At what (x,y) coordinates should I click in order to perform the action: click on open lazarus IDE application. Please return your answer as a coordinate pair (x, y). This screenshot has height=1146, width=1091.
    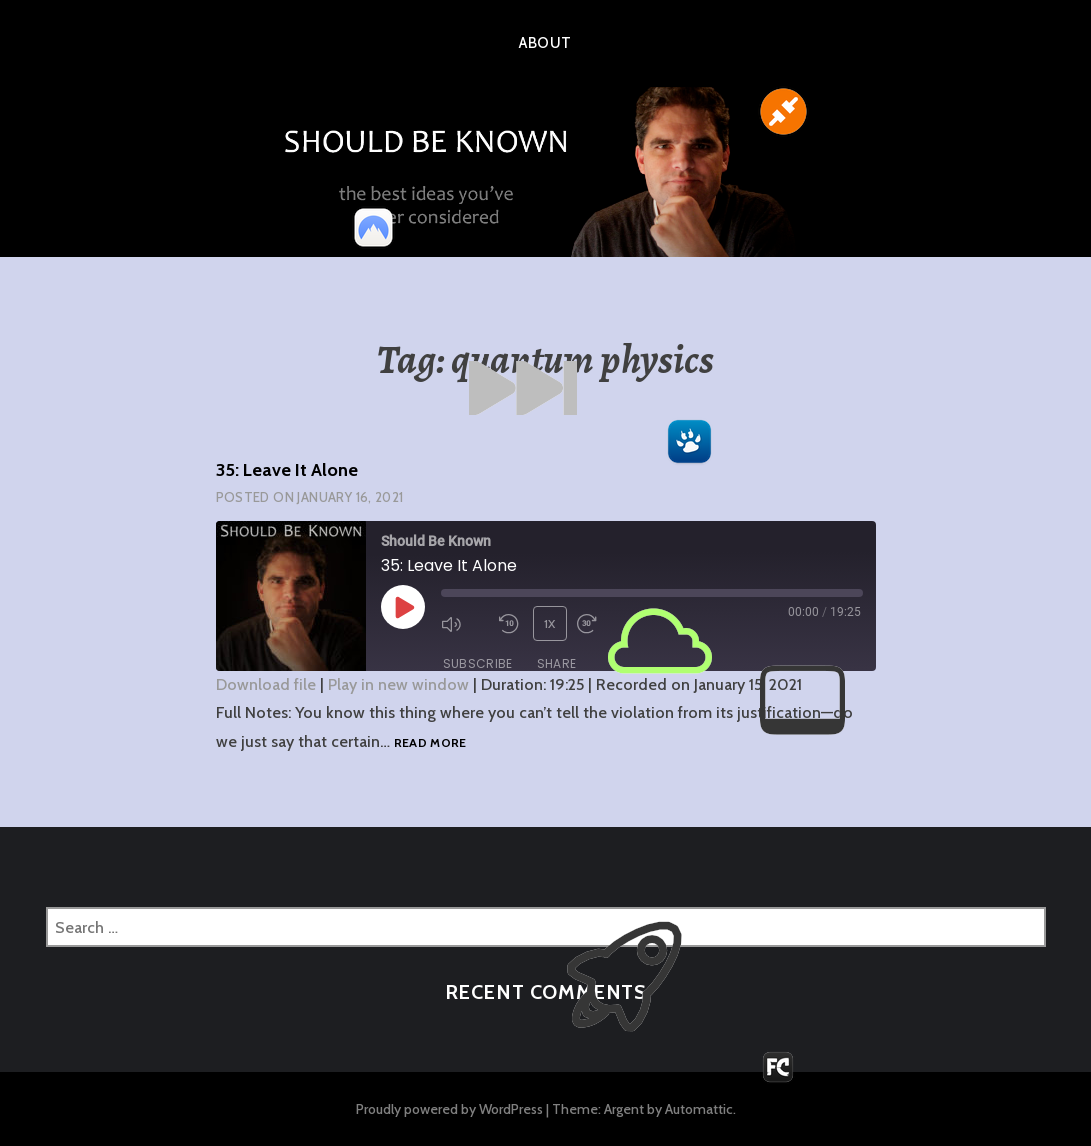
    Looking at the image, I should click on (689, 441).